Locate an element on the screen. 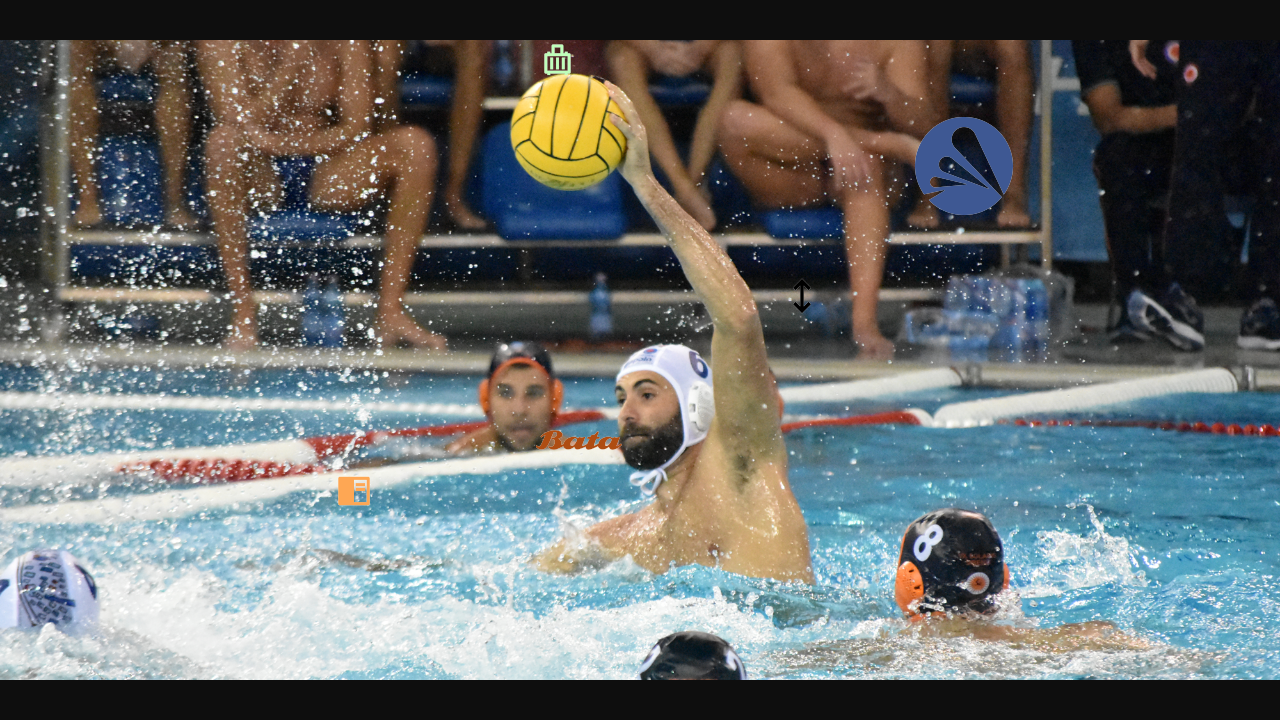 This screenshot has height=720, width=1280. expand content vertically is located at coordinates (802, 296).